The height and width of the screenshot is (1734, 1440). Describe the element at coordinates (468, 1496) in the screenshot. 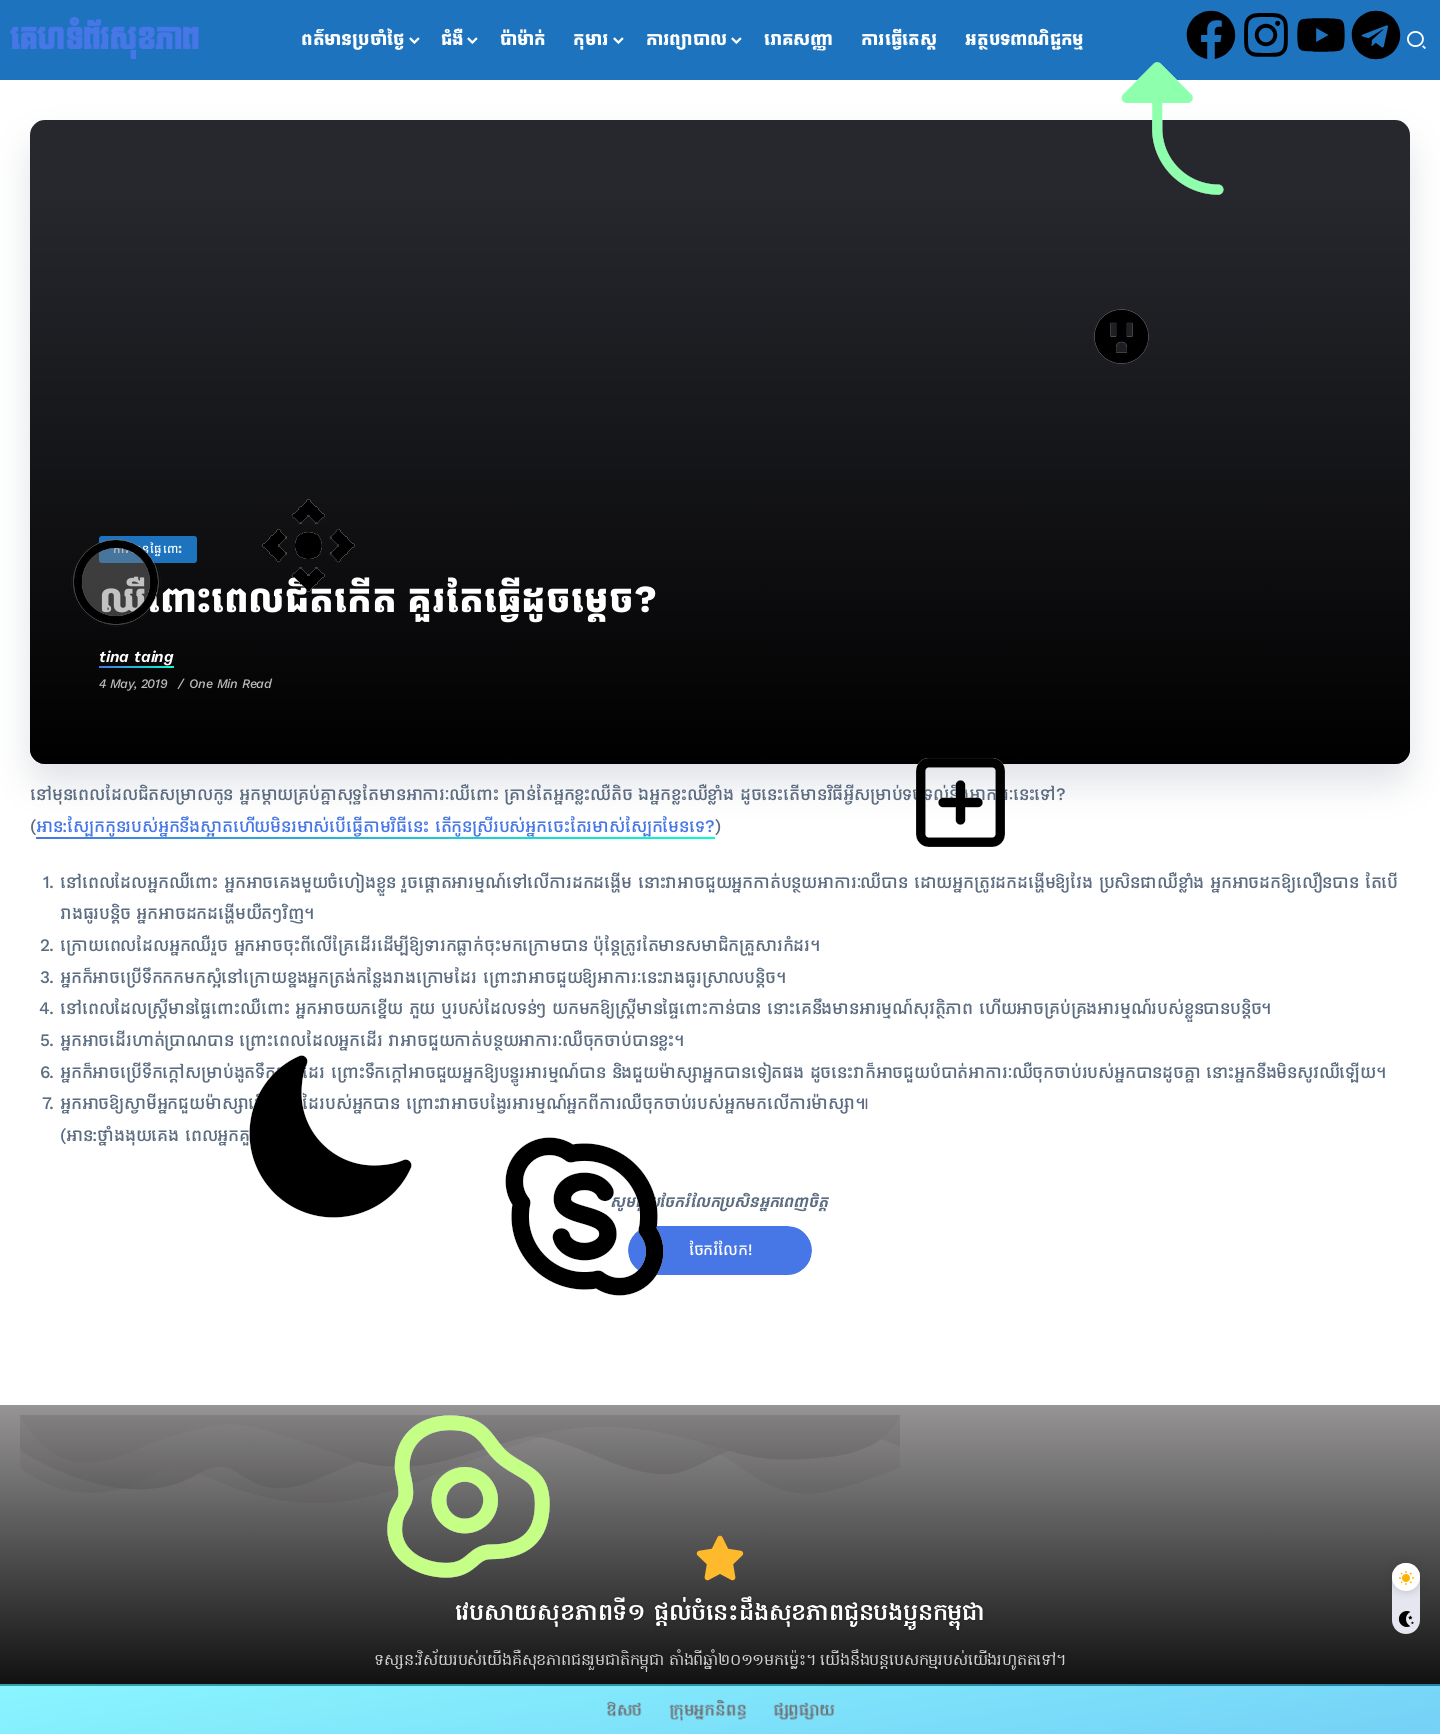

I see `access breakfast or morning meal recipes` at that location.